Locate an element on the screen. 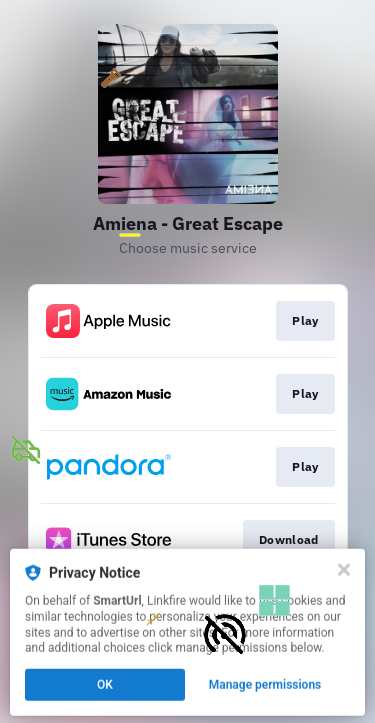  sign in with Microsoft account is located at coordinates (274, 600).